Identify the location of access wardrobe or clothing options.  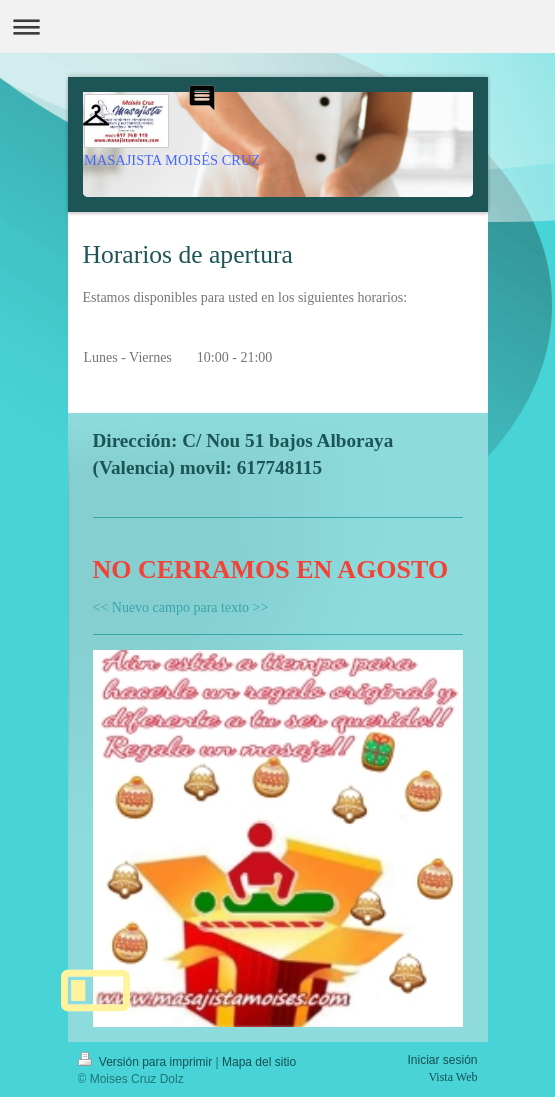
(96, 115).